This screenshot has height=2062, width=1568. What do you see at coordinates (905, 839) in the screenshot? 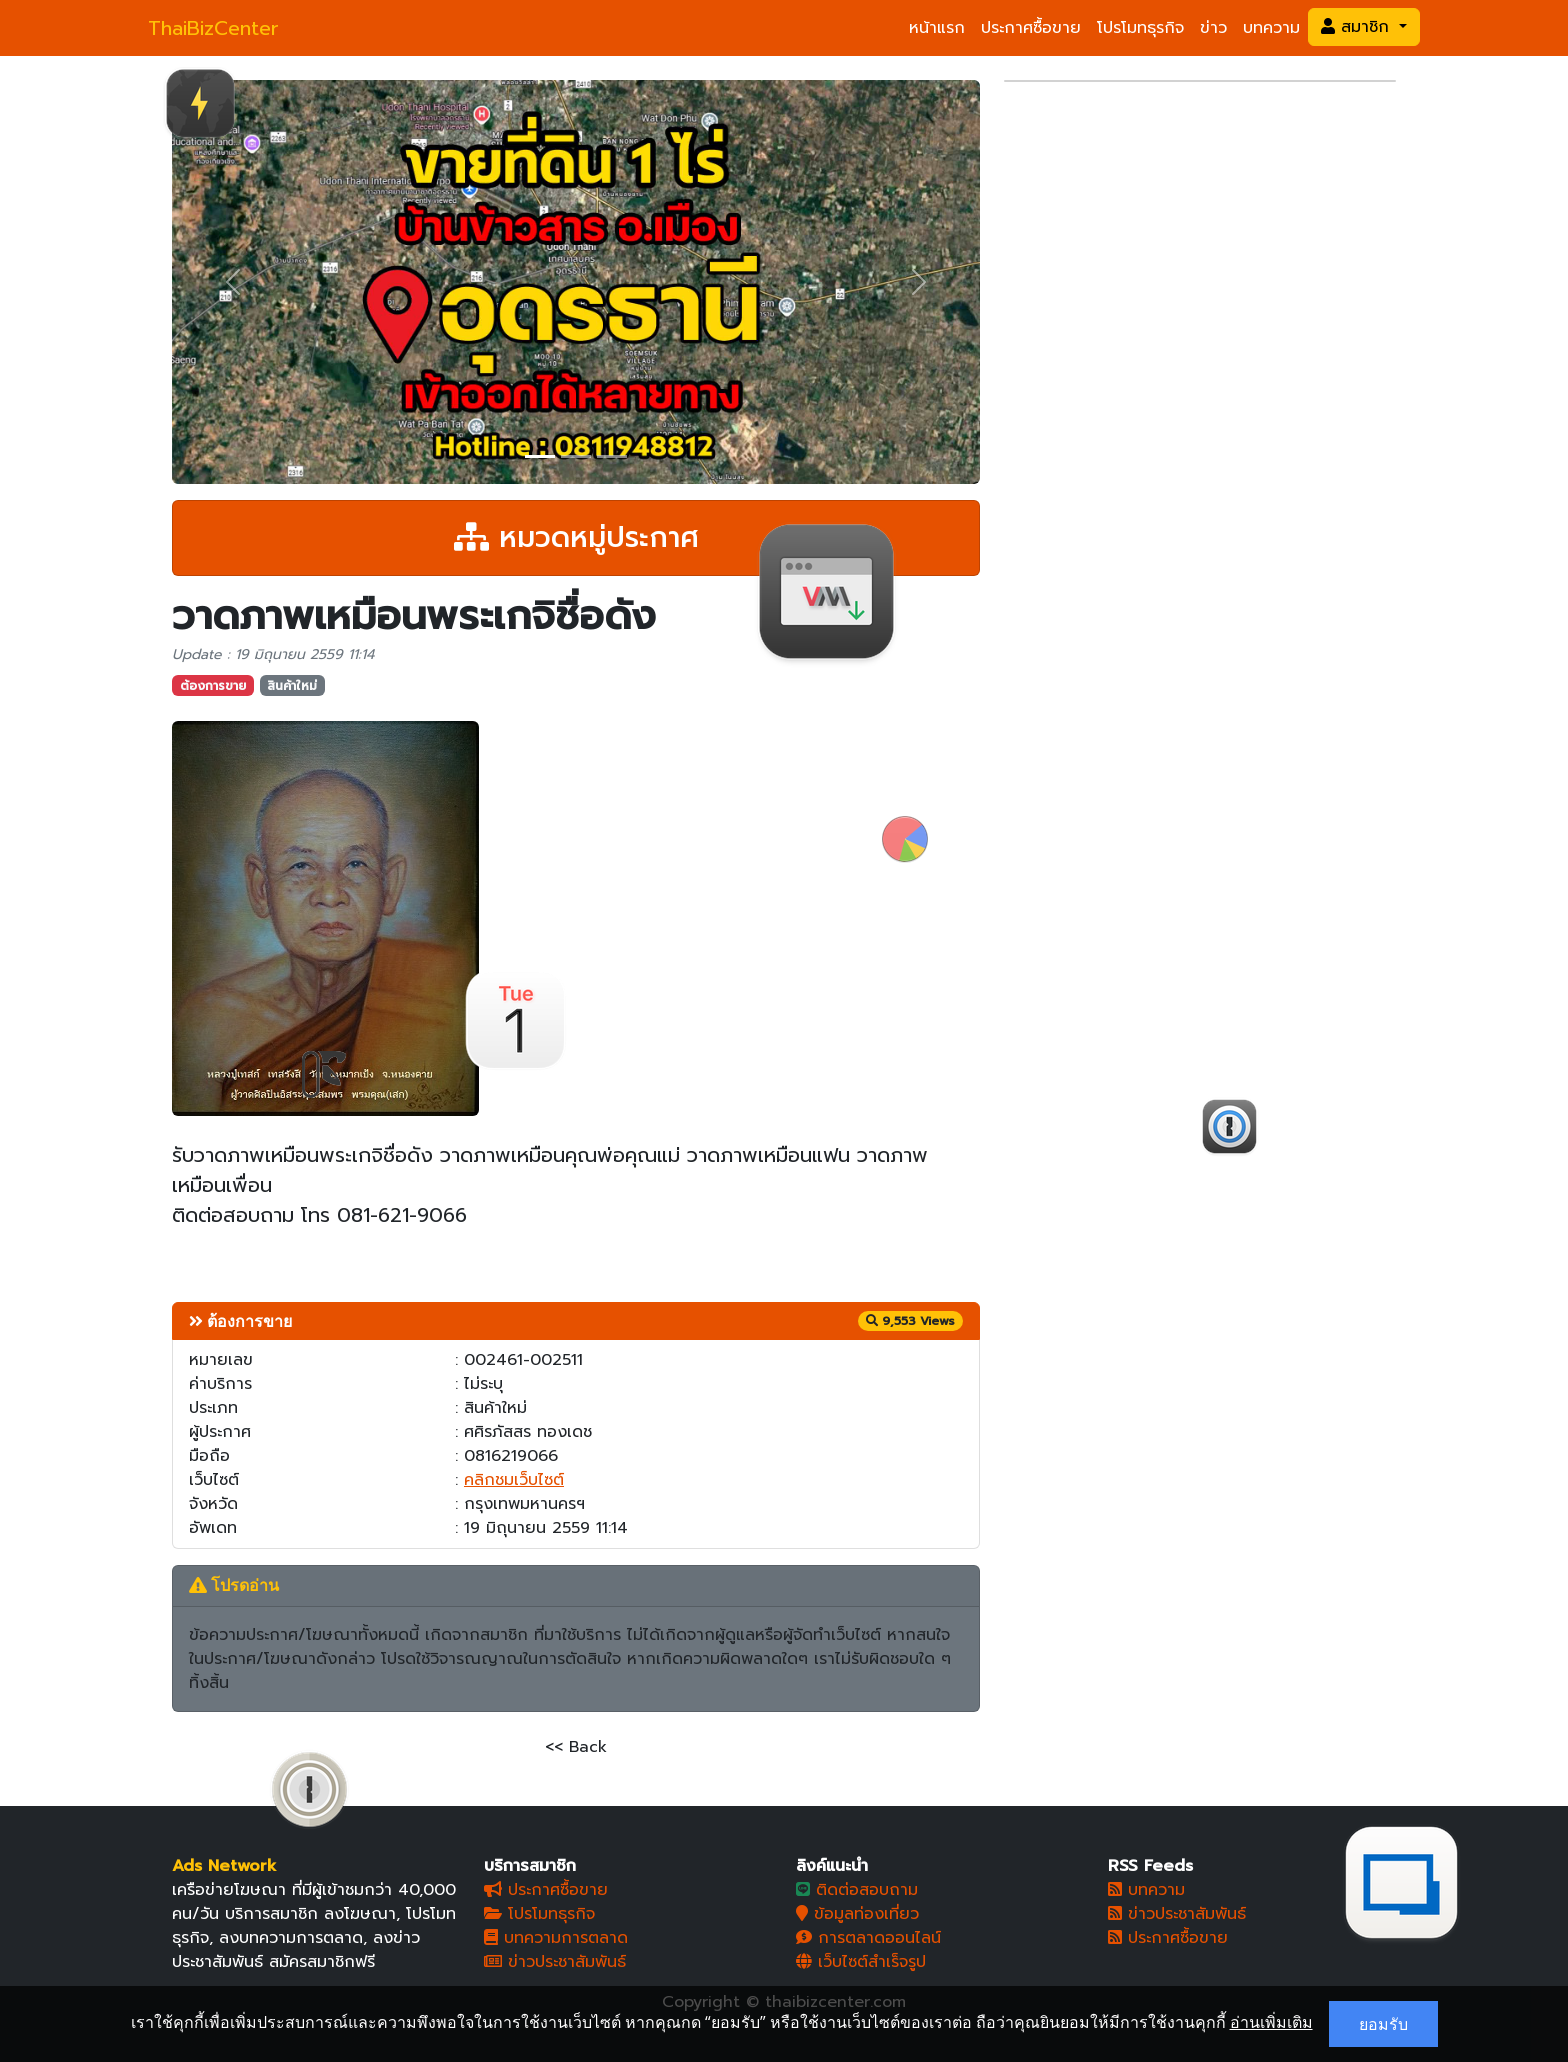
I see `open baobab disk usage analyzer` at bounding box center [905, 839].